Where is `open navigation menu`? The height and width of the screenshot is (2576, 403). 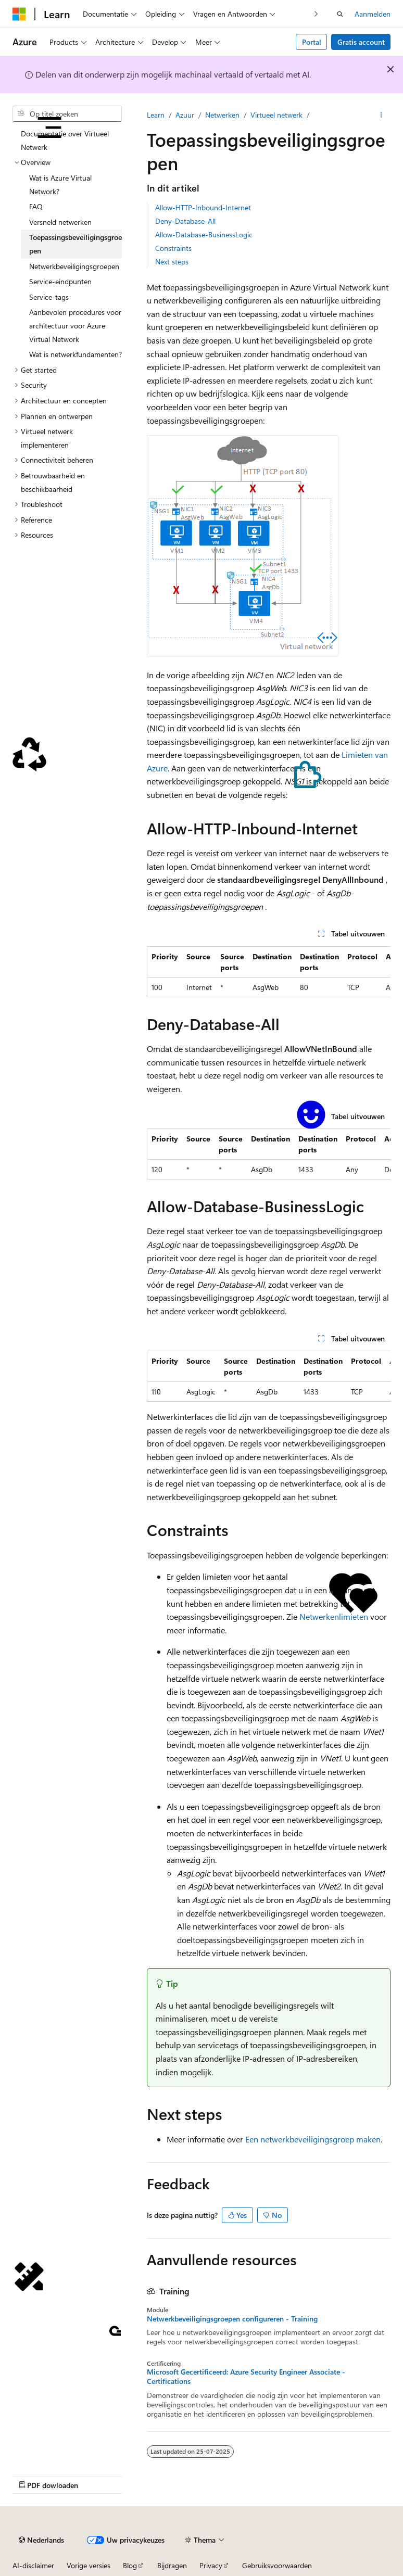 open navigation menu is located at coordinates (49, 128).